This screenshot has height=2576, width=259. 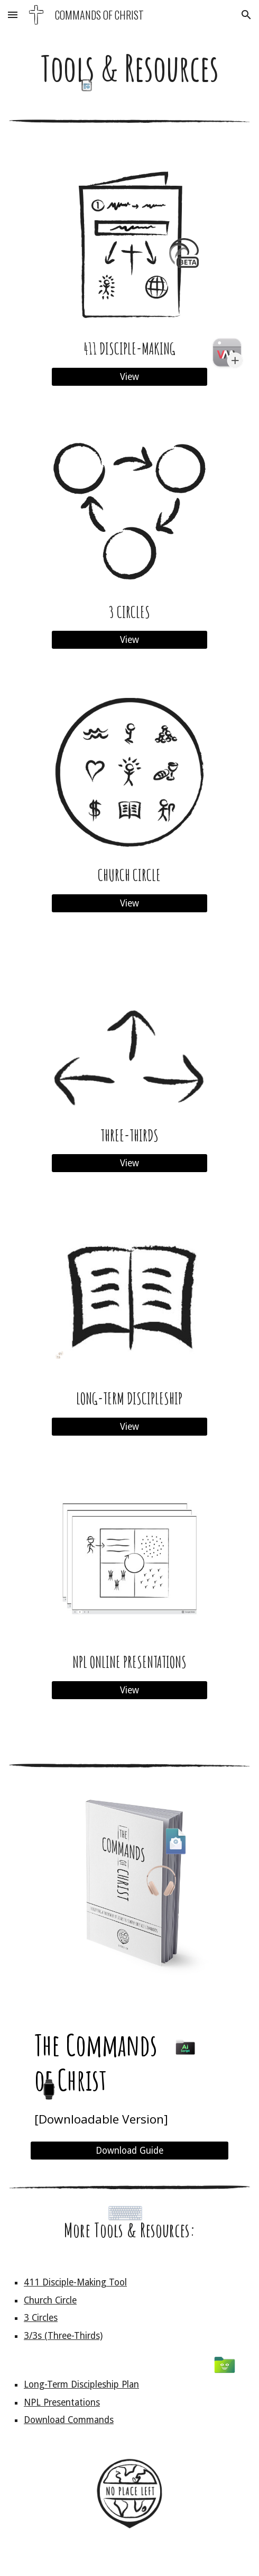 I want to click on connect beats wireless earbuds via bluetooth, so click(x=59, y=1355).